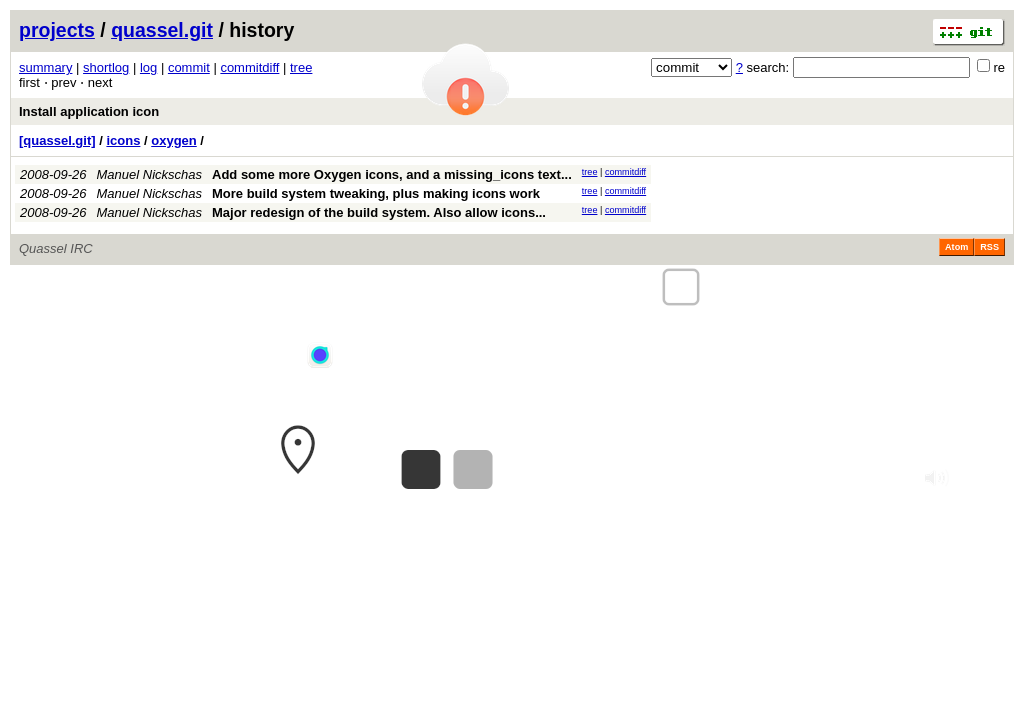  What do you see at coordinates (937, 478) in the screenshot?
I see `adjust system volume level` at bounding box center [937, 478].